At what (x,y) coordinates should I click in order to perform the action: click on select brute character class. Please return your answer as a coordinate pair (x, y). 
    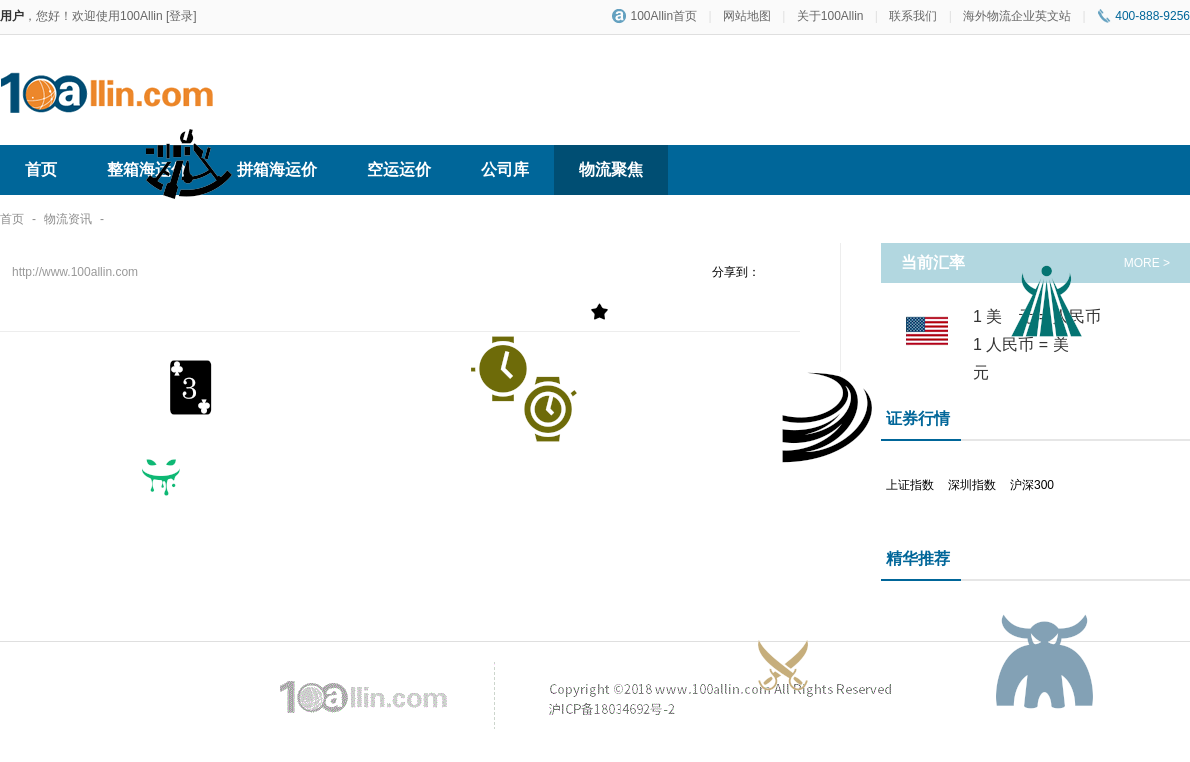
    Looking at the image, I should click on (1044, 661).